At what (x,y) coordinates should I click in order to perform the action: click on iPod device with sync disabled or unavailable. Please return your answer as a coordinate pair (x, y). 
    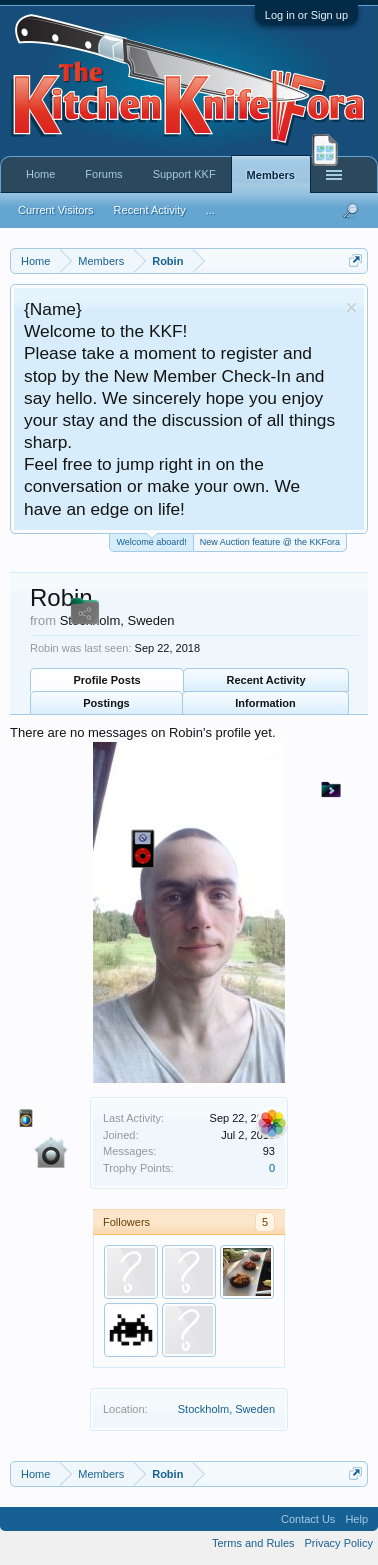
    Looking at the image, I should click on (142, 848).